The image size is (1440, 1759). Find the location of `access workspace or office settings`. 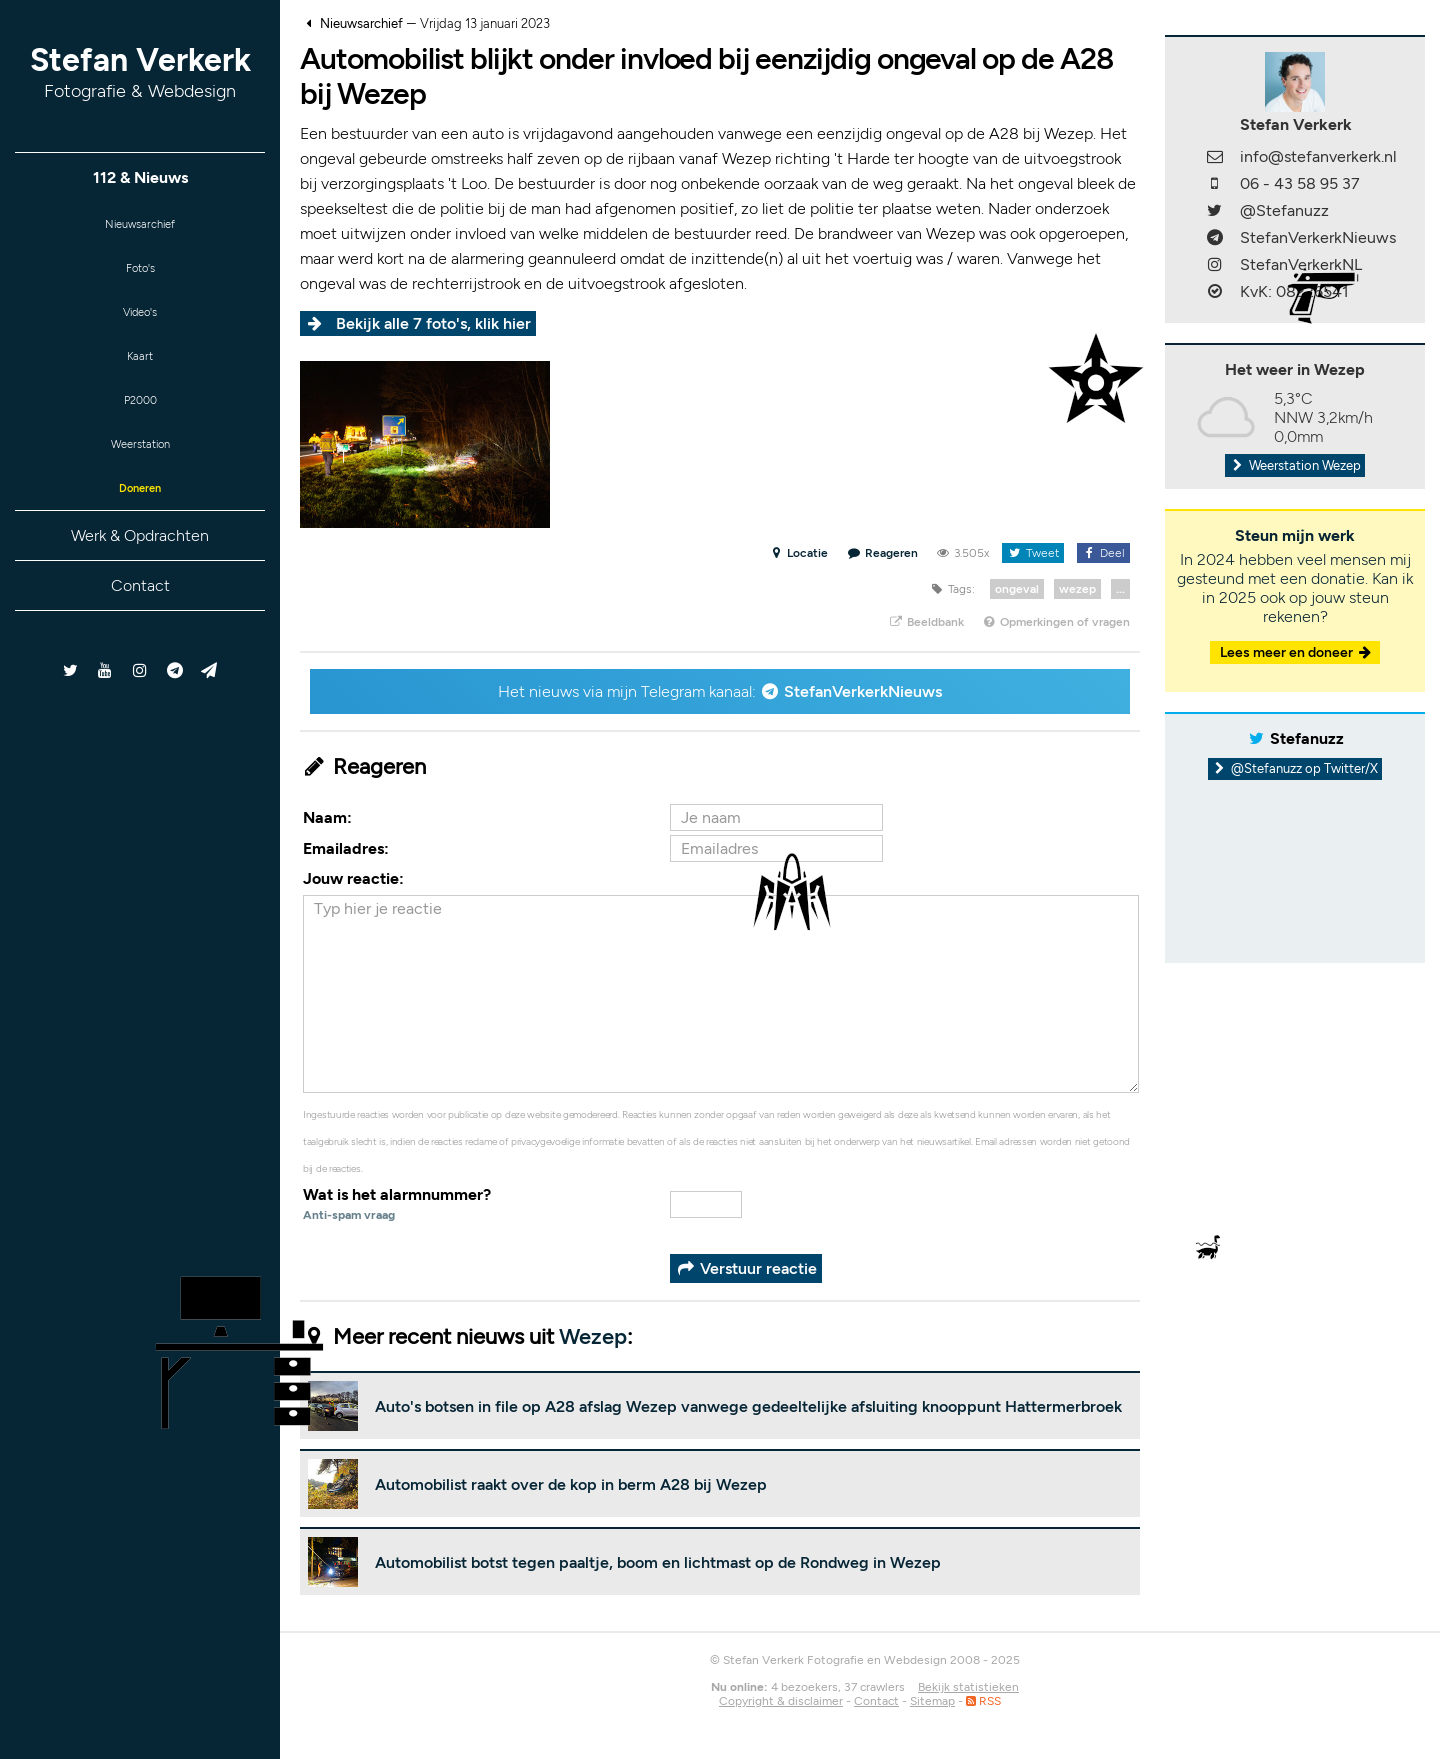

access workspace or office settings is located at coordinates (239, 1335).